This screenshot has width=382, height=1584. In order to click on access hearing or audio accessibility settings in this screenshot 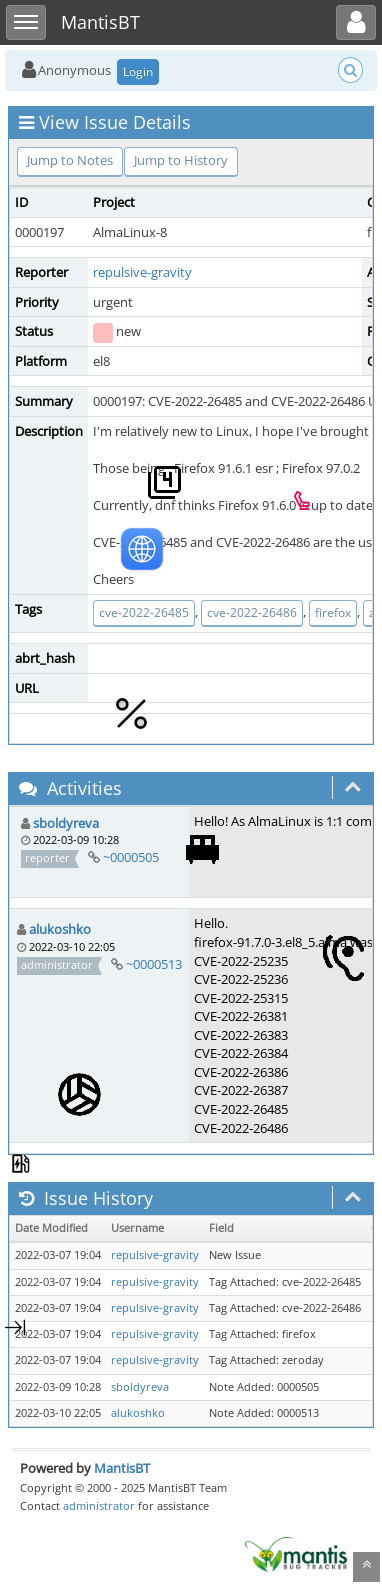, I will do `click(343, 958)`.